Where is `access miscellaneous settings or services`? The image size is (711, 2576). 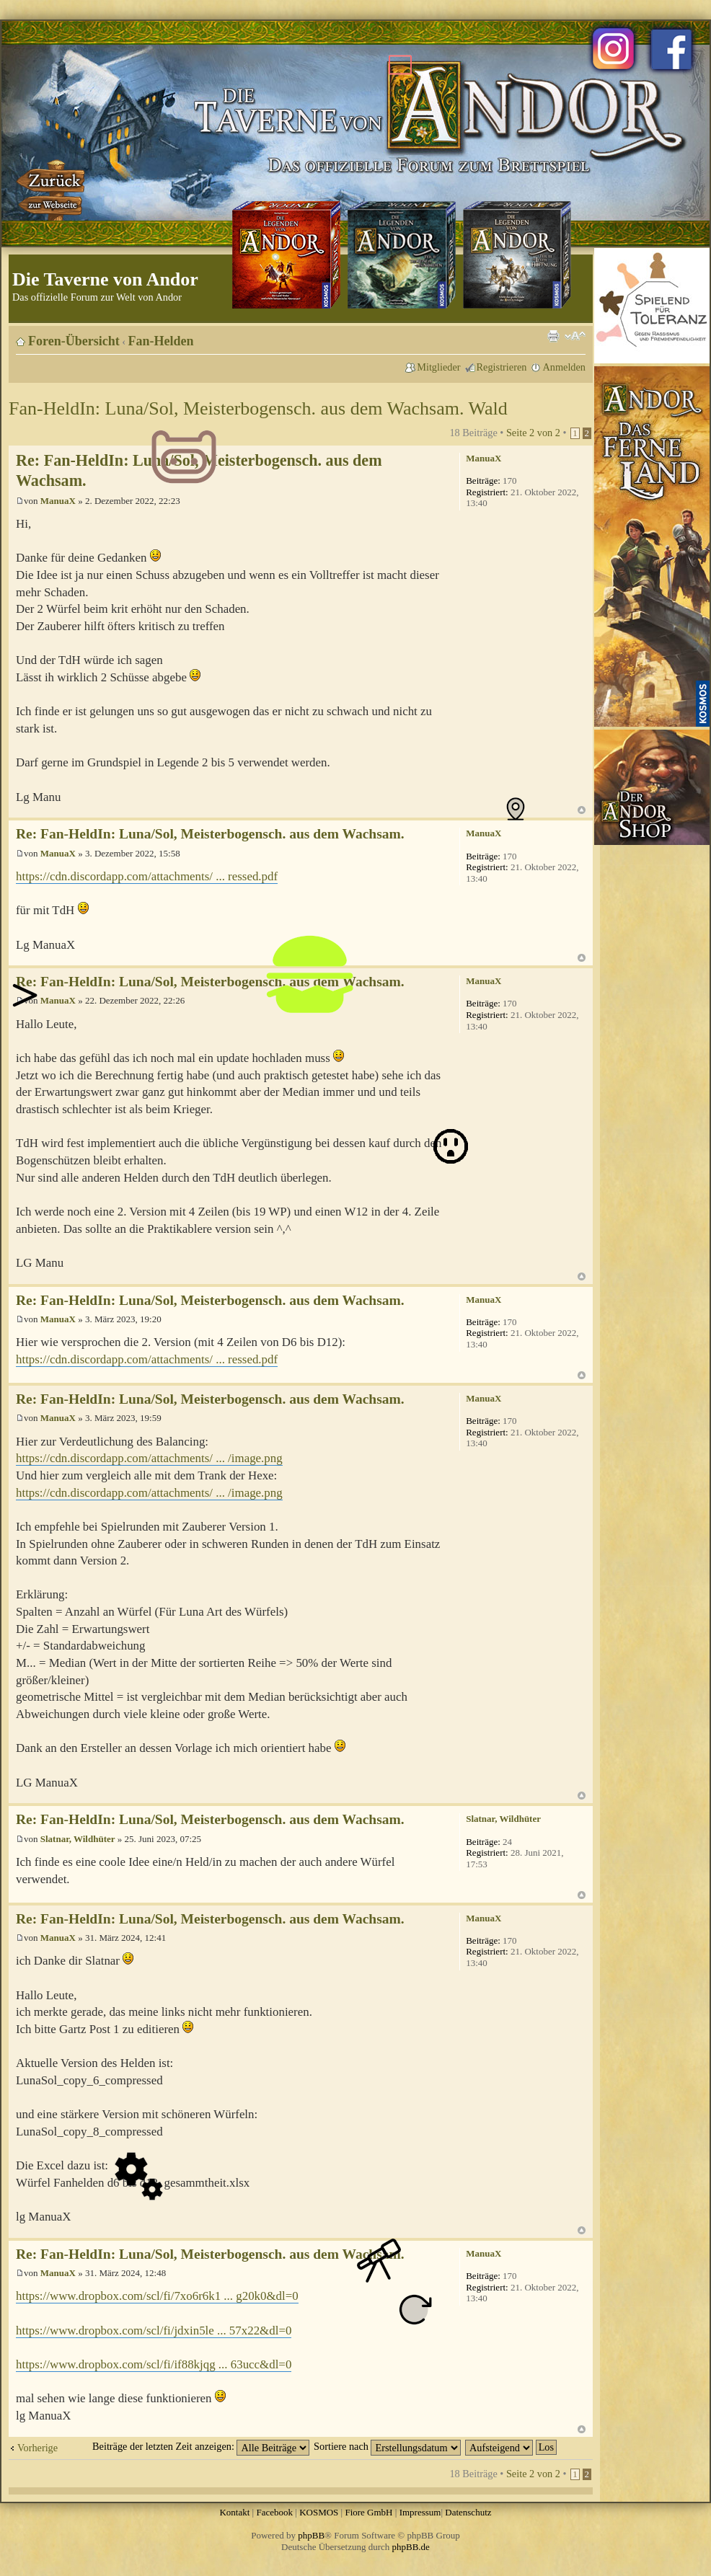 access miscellaneous settings or services is located at coordinates (138, 2176).